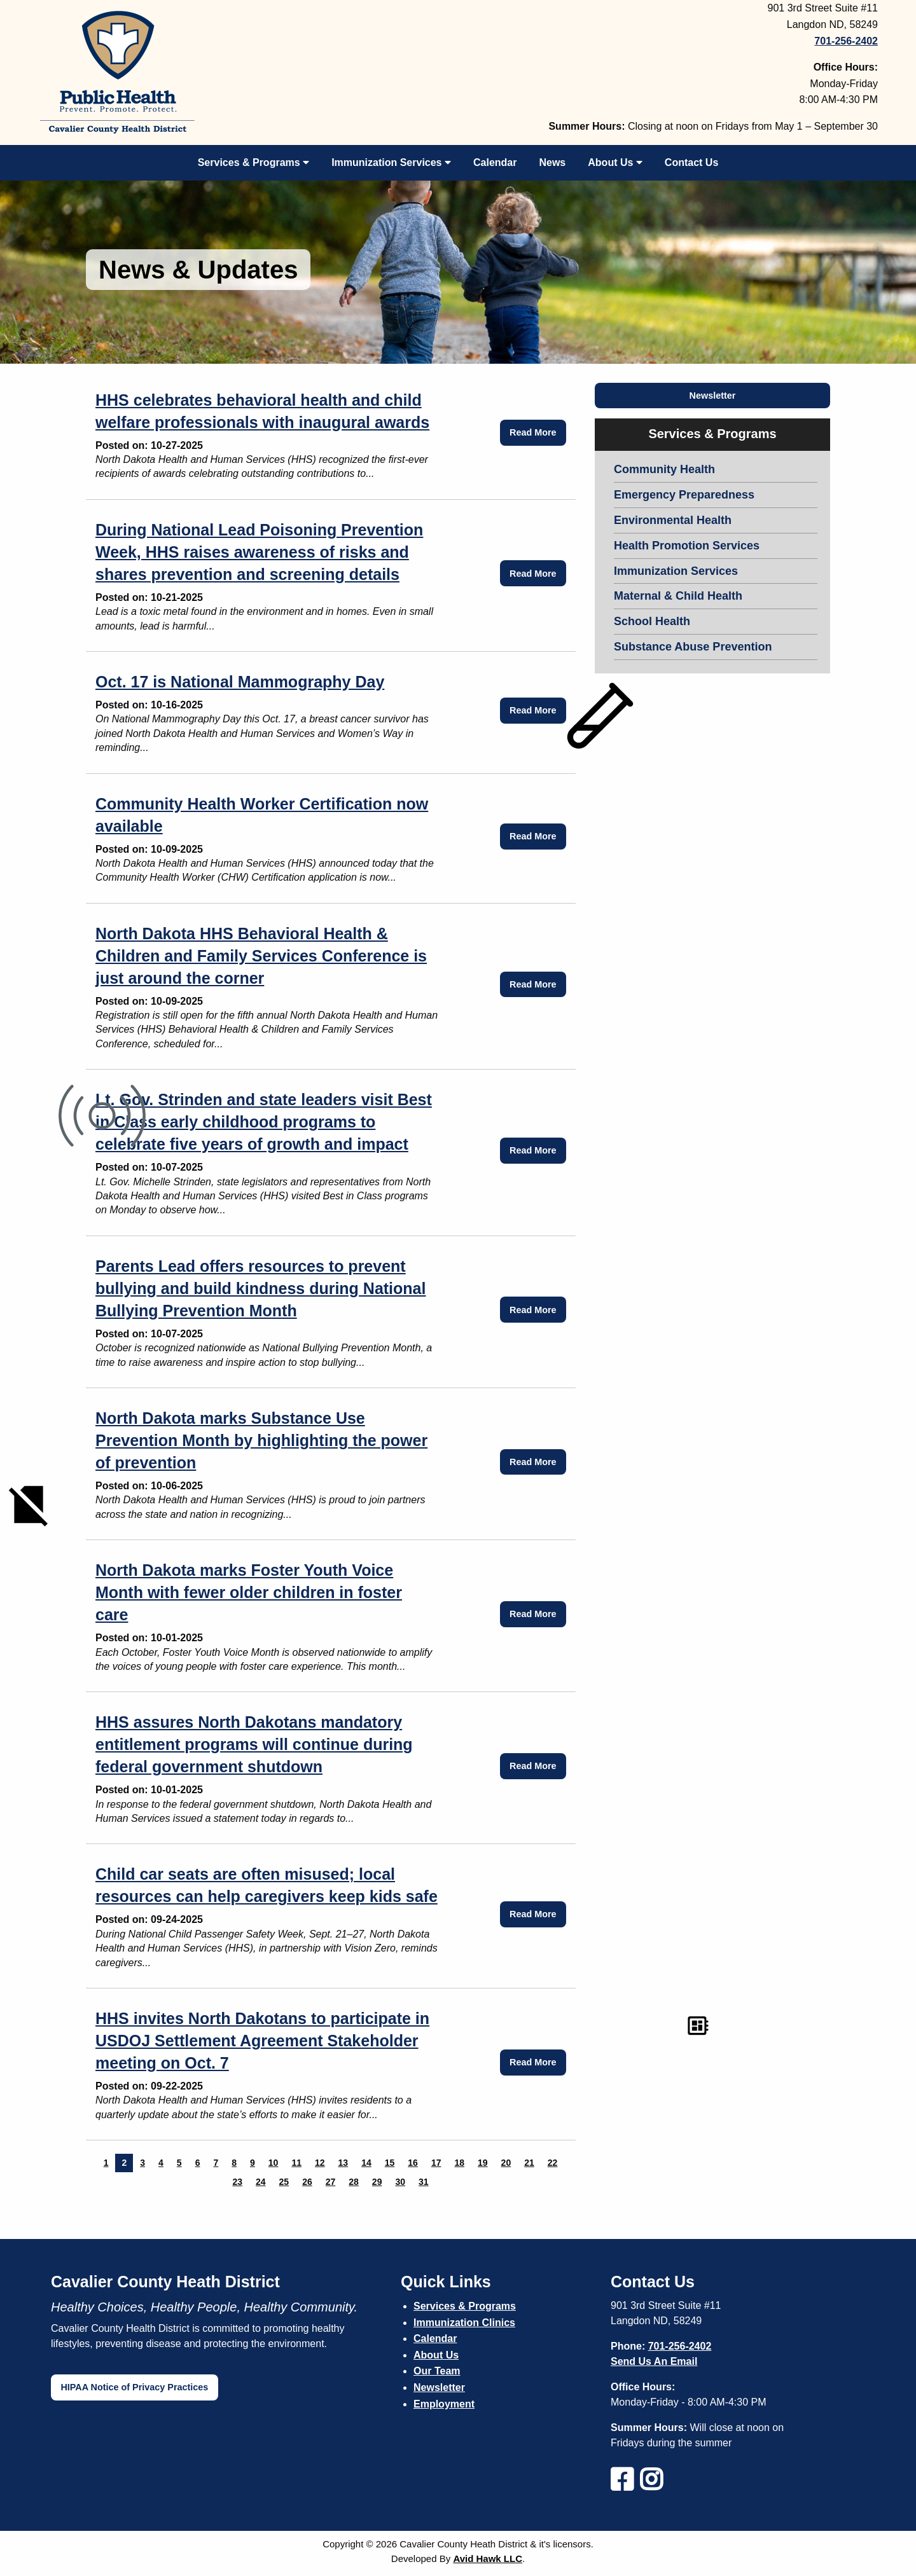  What do you see at coordinates (29, 1505) in the screenshot?
I see `no sim card detected` at bounding box center [29, 1505].